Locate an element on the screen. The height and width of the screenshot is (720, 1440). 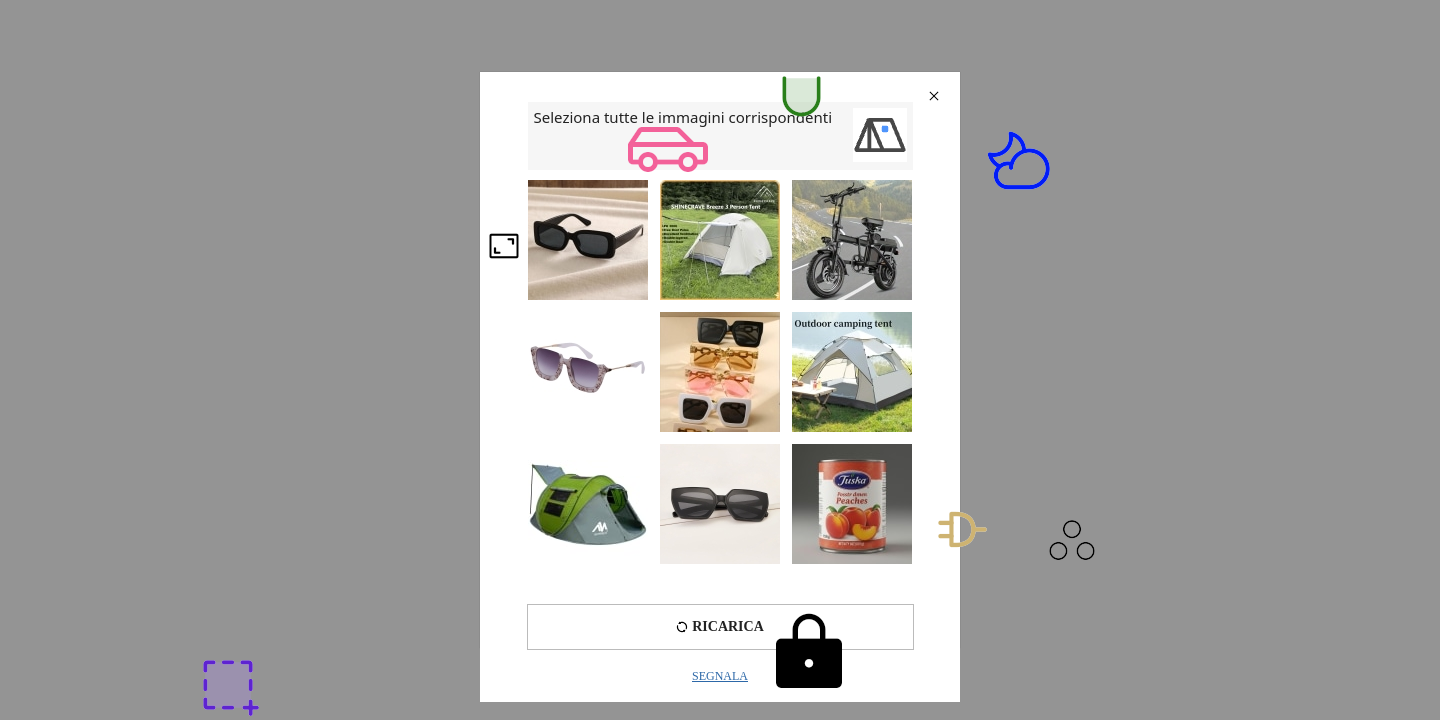
select car or vehicle mode is located at coordinates (668, 147).